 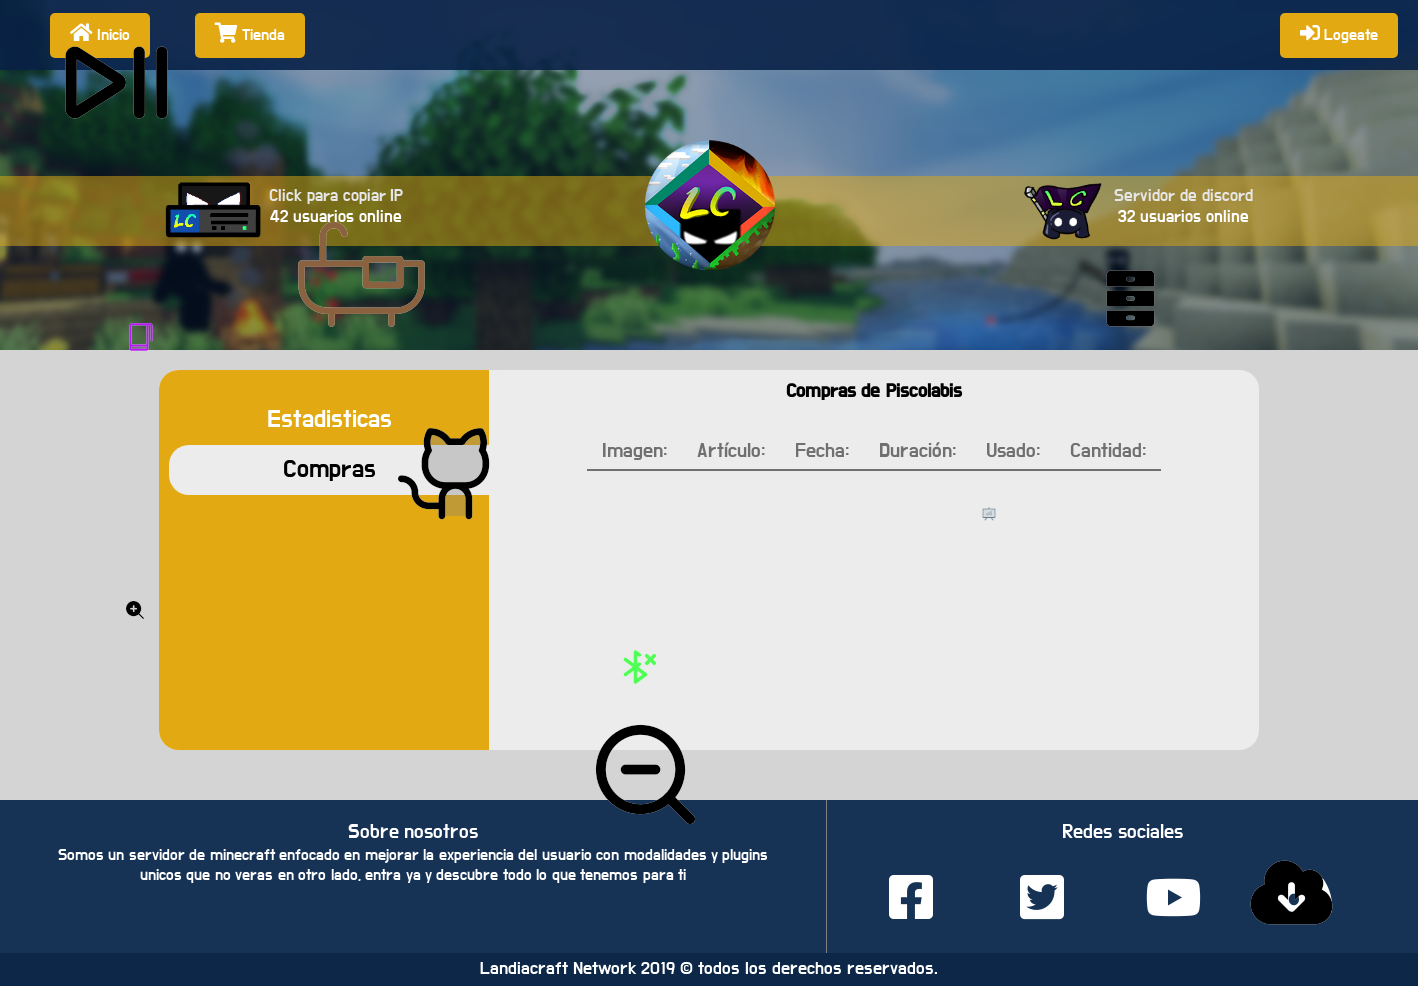 What do you see at coordinates (1291, 892) in the screenshot?
I see `download file from cloud storage` at bounding box center [1291, 892].